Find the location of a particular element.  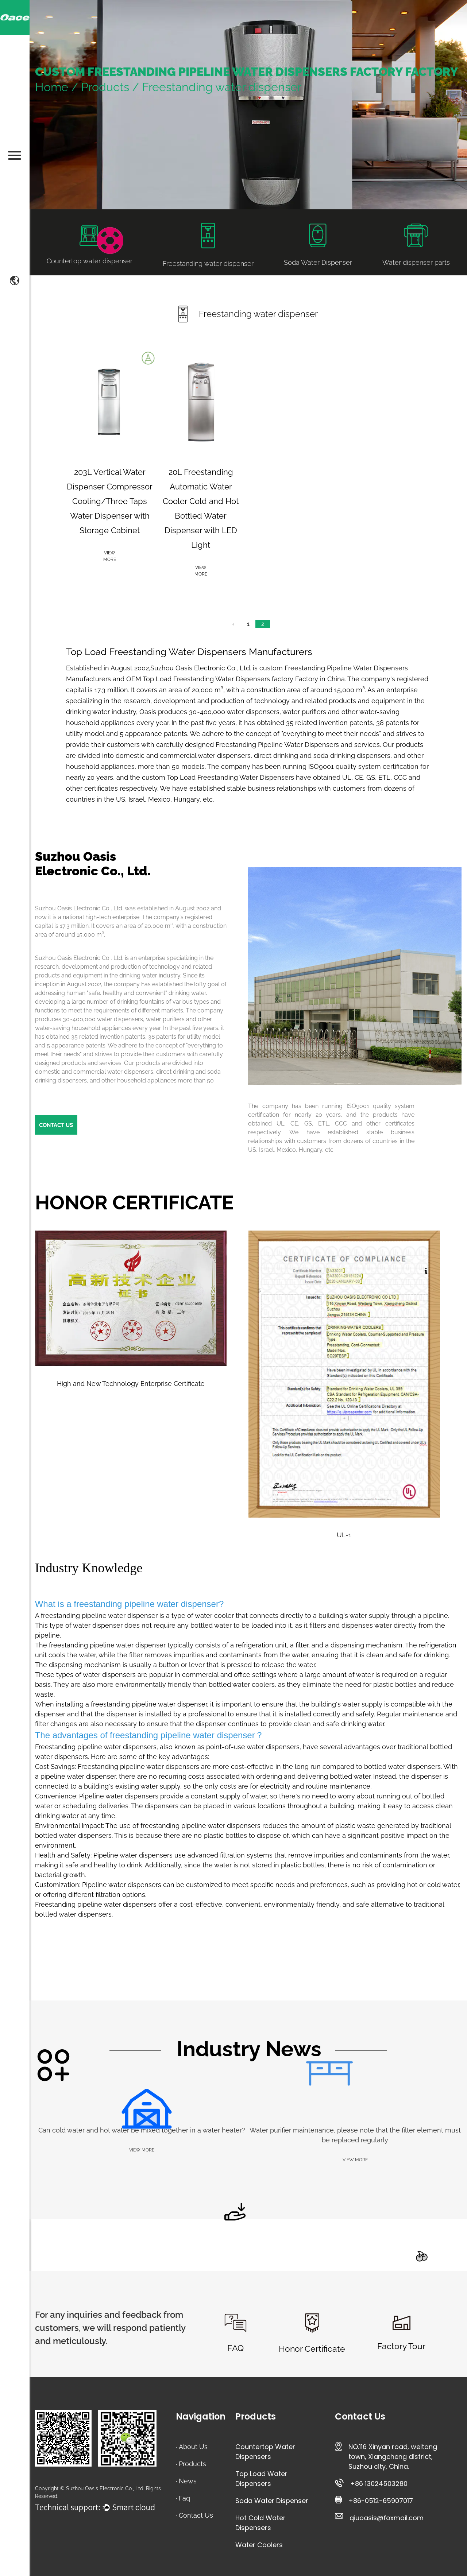

access help or support is located at coordinates (110, 240).